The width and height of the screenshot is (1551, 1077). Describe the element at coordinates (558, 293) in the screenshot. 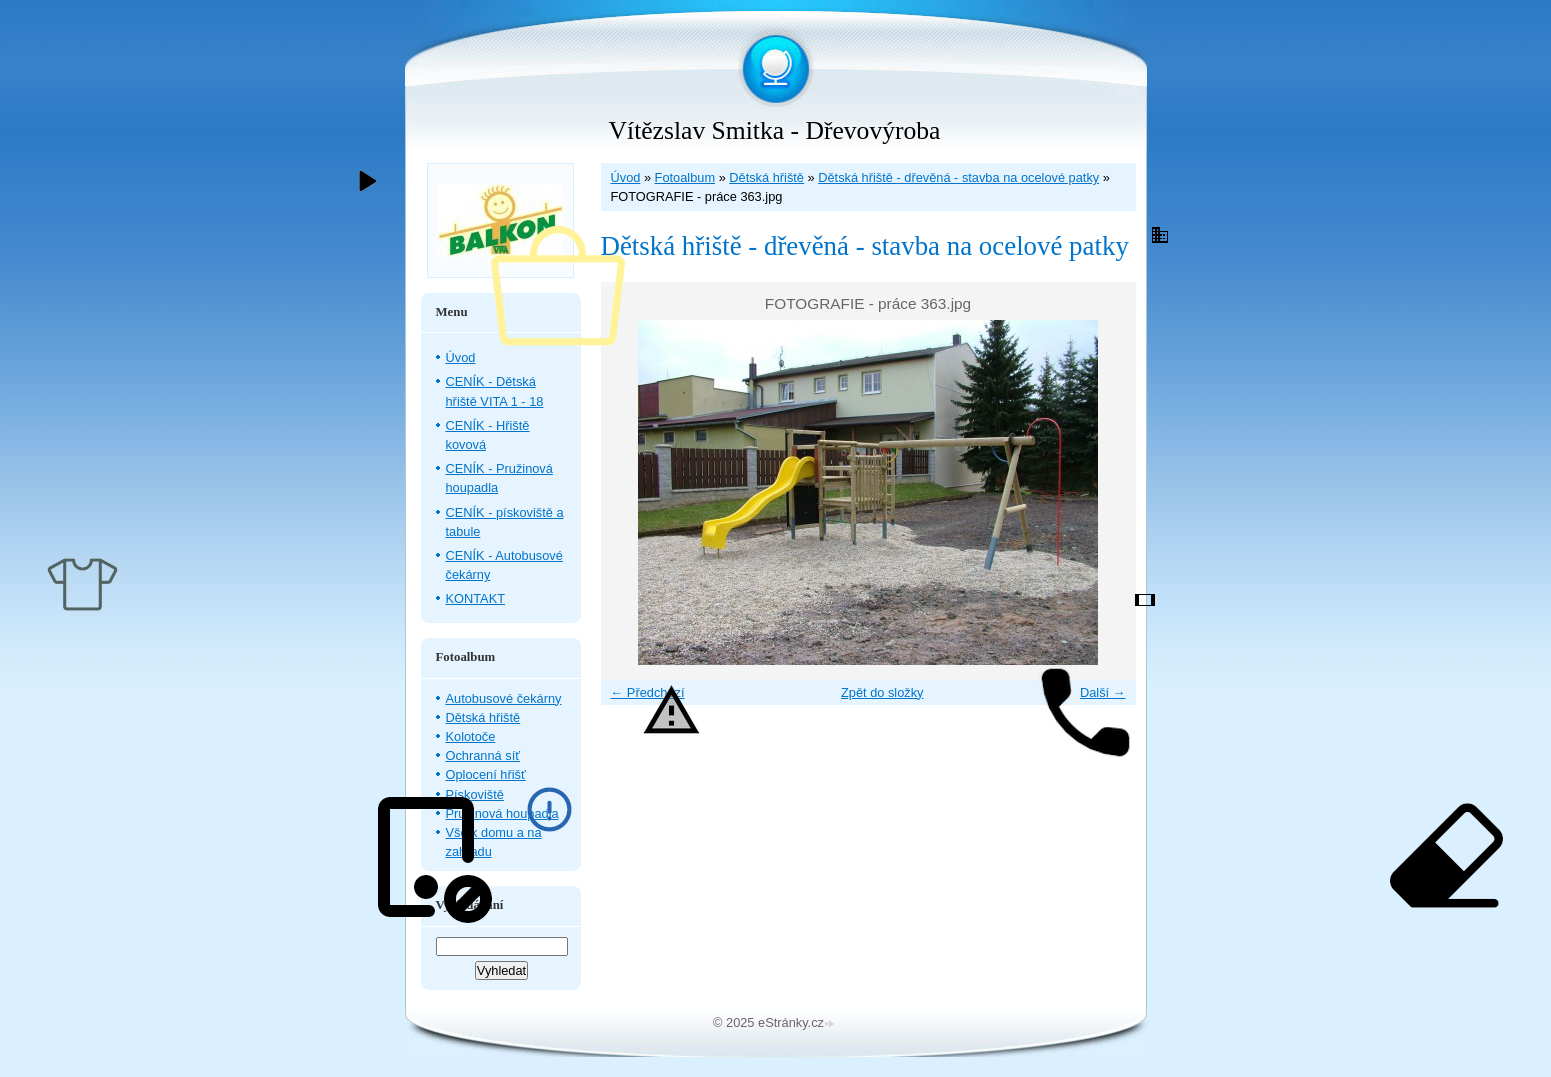

I see `view your shopping bag` at that location.